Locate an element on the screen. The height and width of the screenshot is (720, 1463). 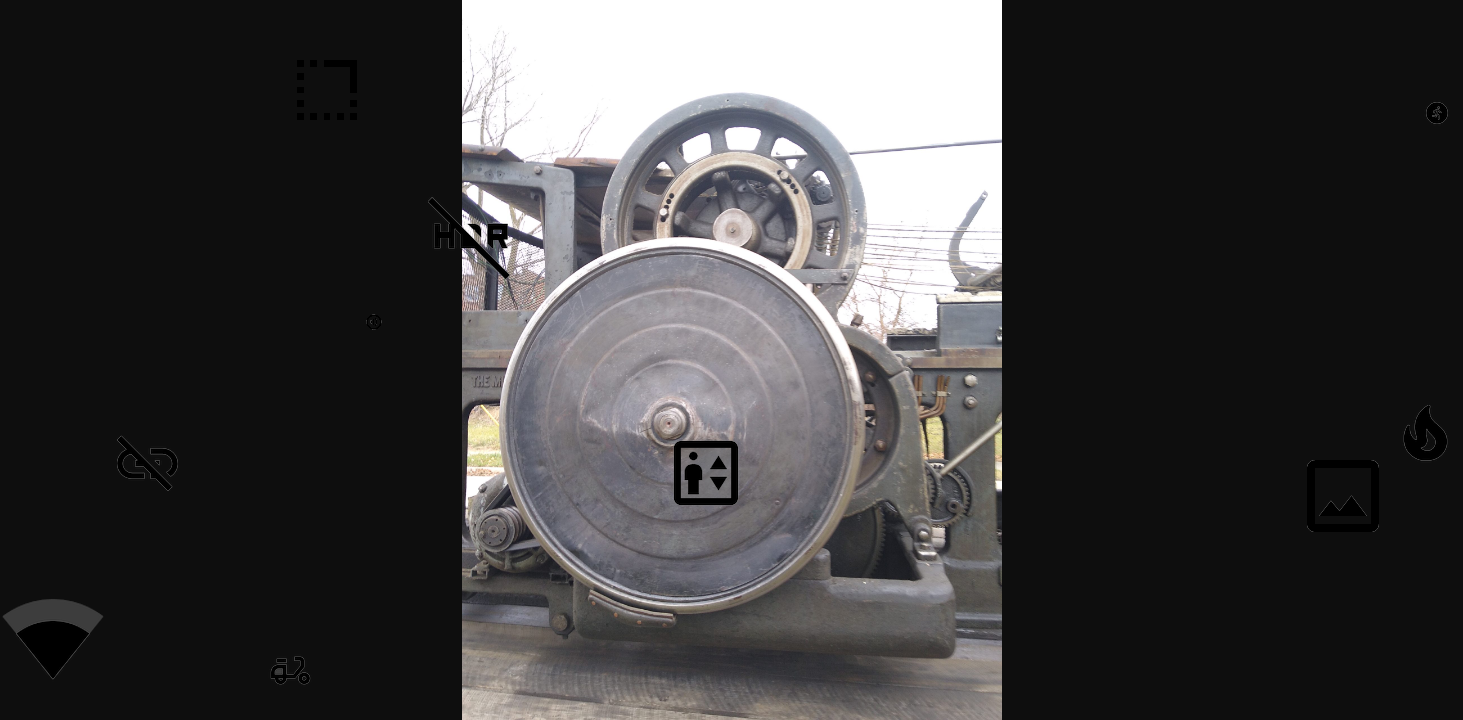
unlink or disconnect a shared item is located at coordinates (147, 463).